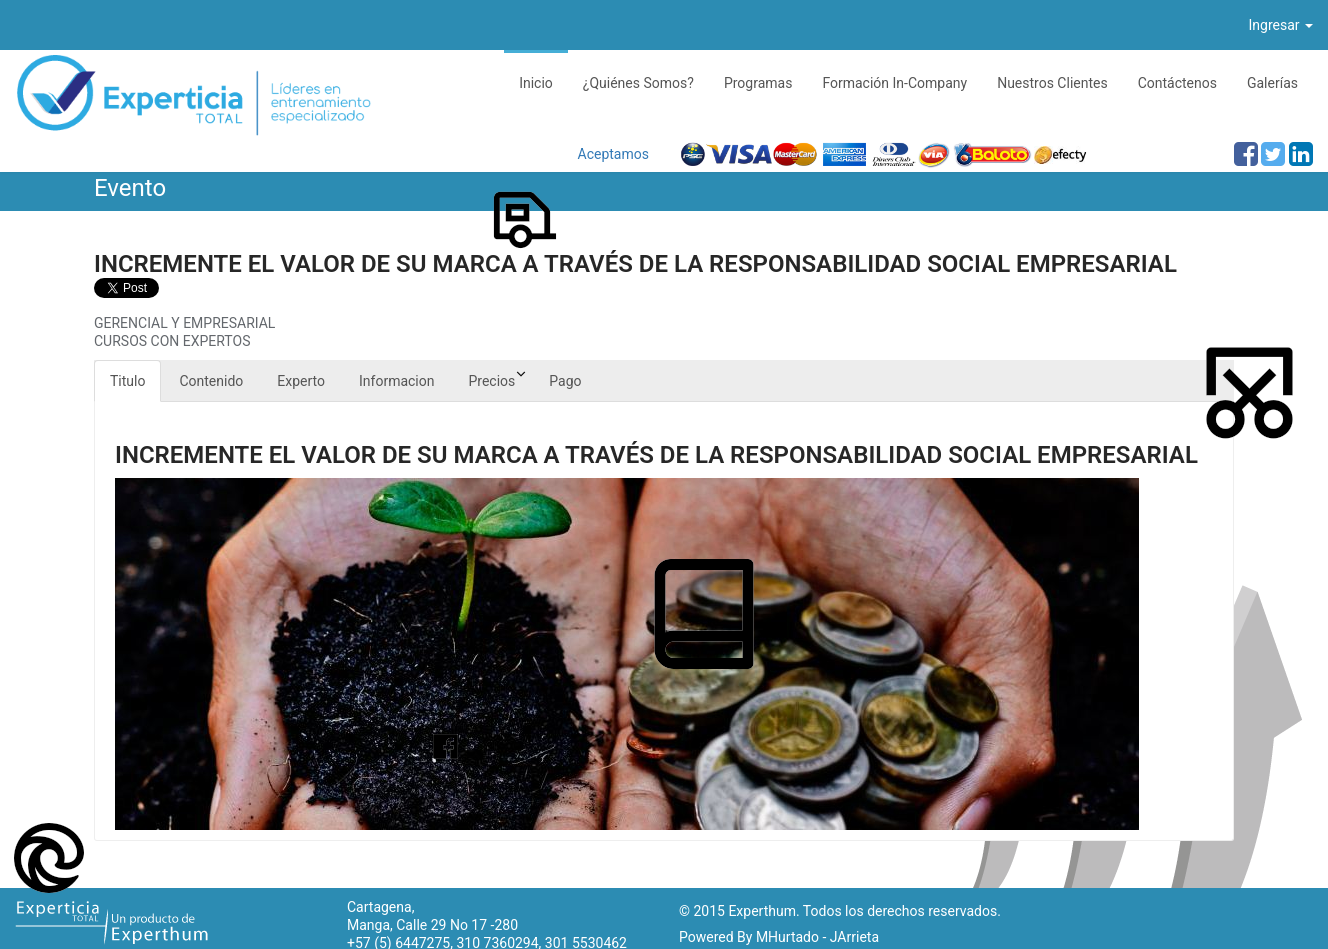  Describe the element at coordinates (704, 614) in the screenshot. I see `open your library or reading list` at that location.